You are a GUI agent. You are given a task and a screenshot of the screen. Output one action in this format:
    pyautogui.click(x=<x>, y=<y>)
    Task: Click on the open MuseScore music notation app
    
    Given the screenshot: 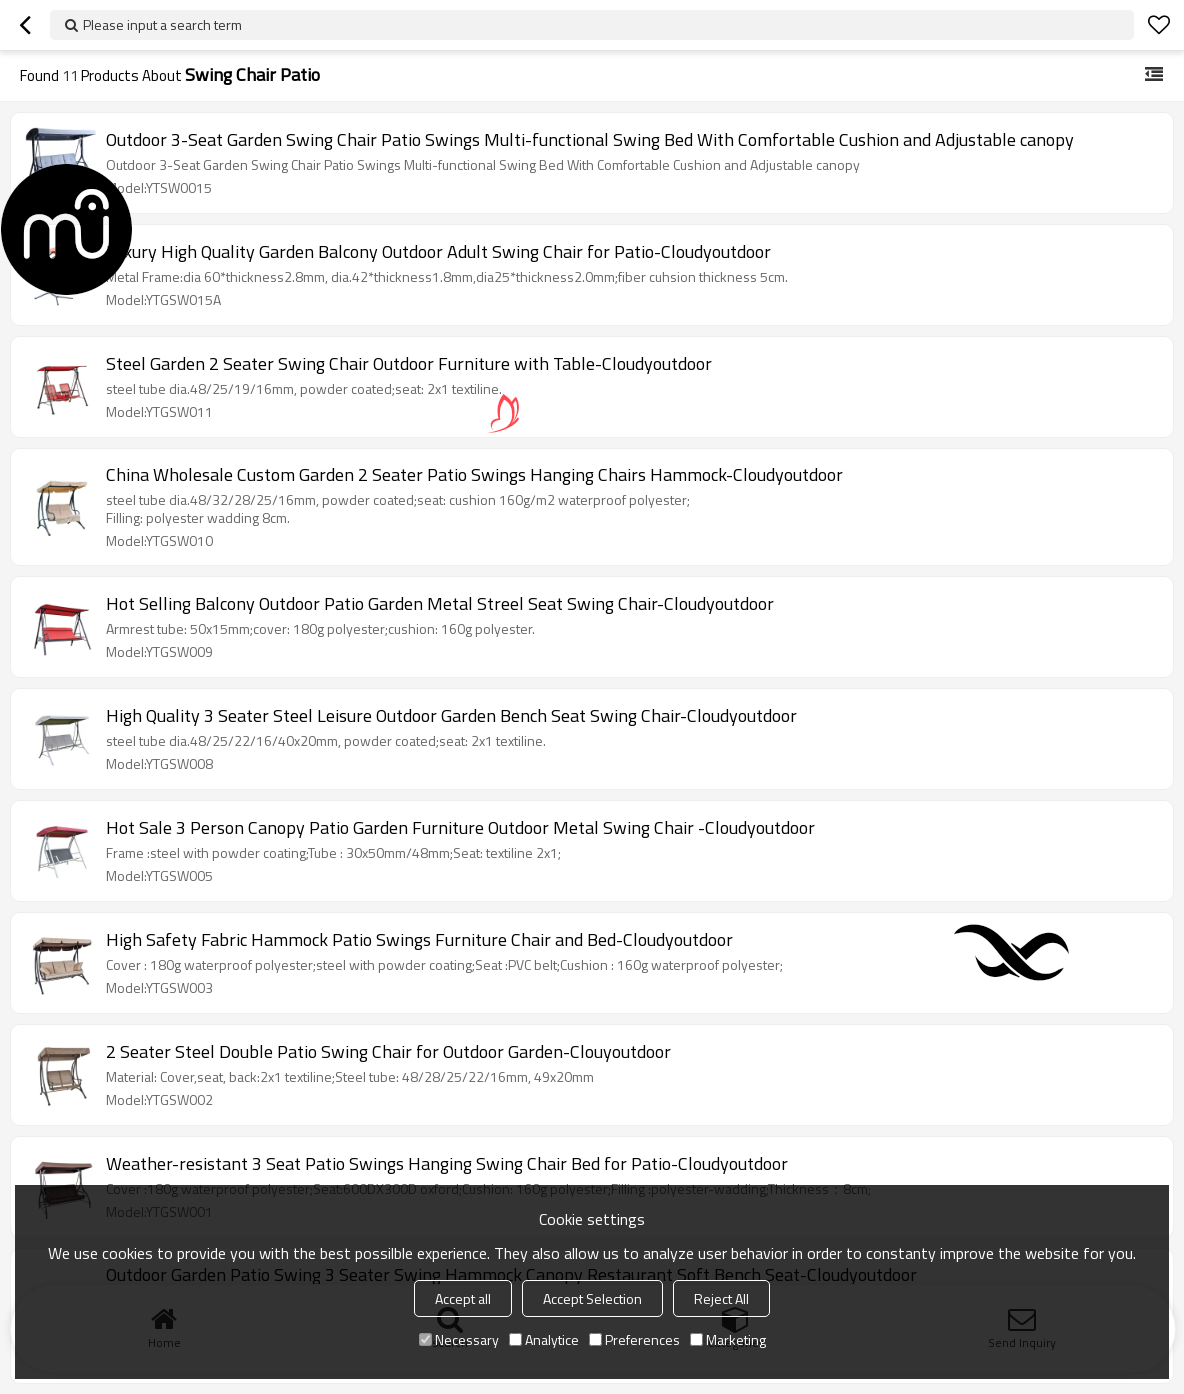 What is the action you would take?
    pyautogui.click(x=66, y=229)
    